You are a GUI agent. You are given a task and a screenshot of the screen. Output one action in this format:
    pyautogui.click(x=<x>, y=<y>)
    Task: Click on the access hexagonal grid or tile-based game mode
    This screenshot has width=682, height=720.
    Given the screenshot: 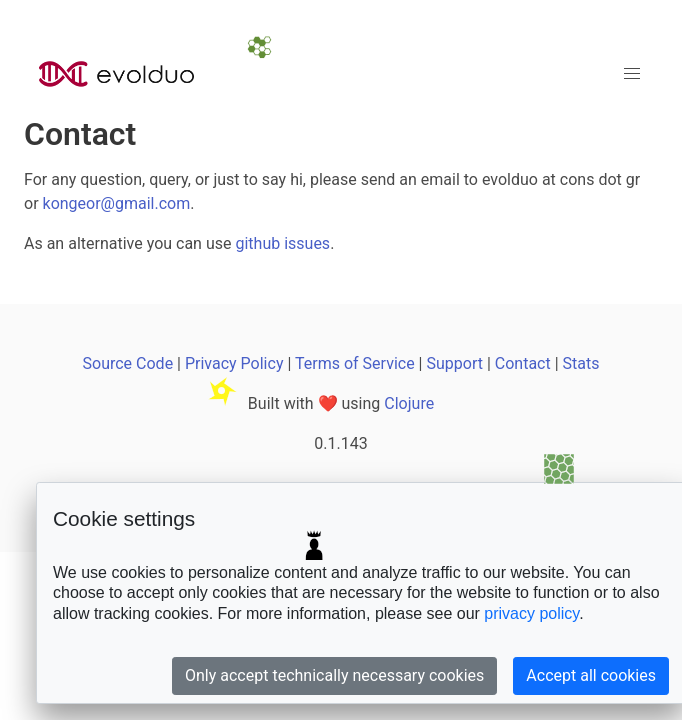 What is the action you would take?
    pyautogui.click(x=259, y=46)
    